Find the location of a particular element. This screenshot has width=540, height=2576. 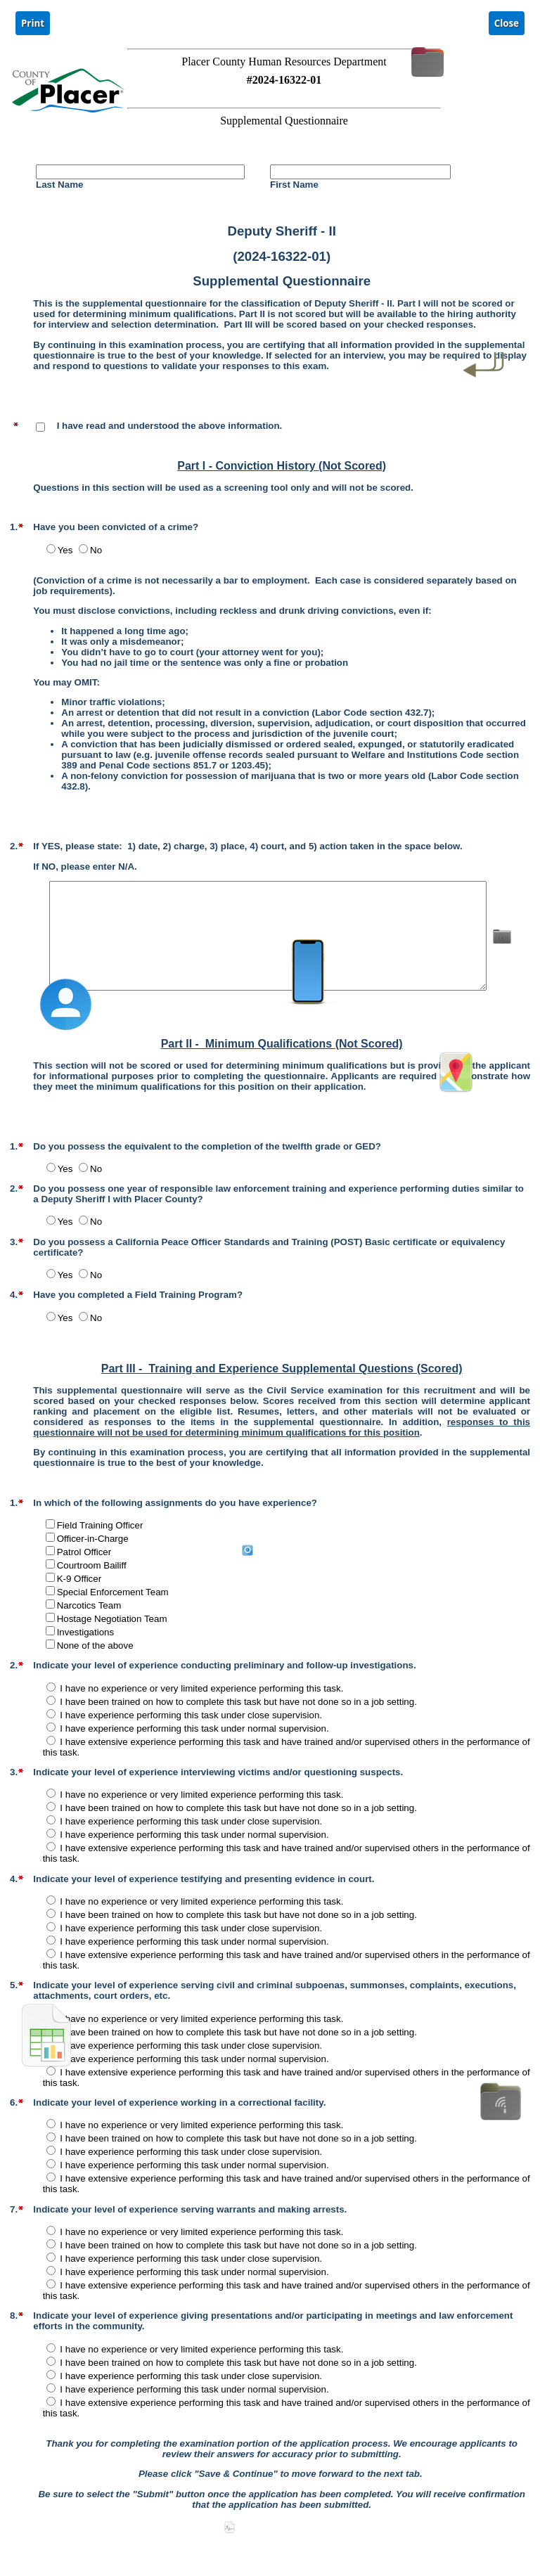

open file folder is located at coordinates (428, 62).